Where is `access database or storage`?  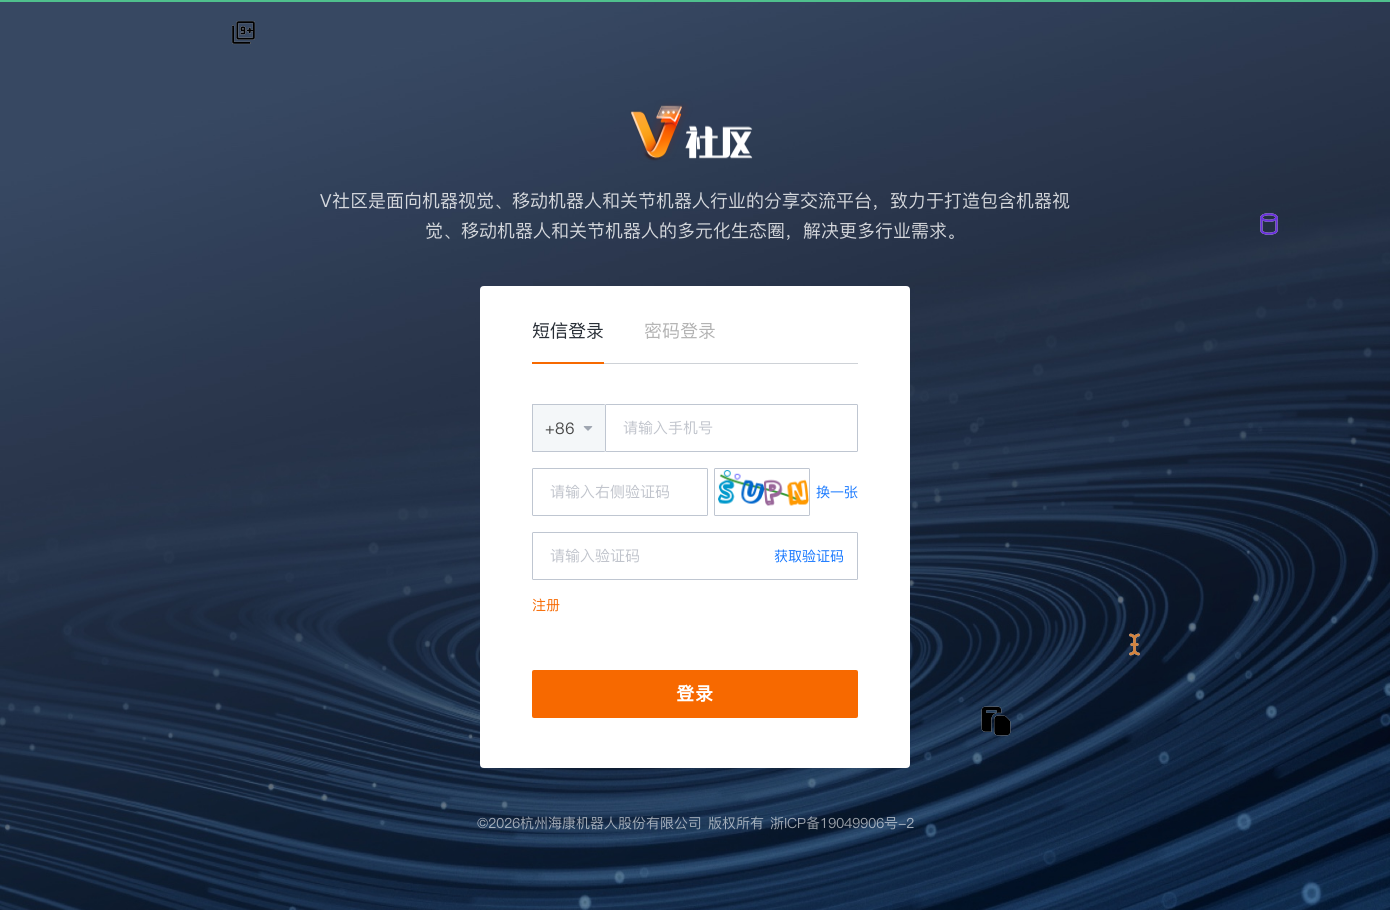
access database or storage is located at coordinates (1269, 224).